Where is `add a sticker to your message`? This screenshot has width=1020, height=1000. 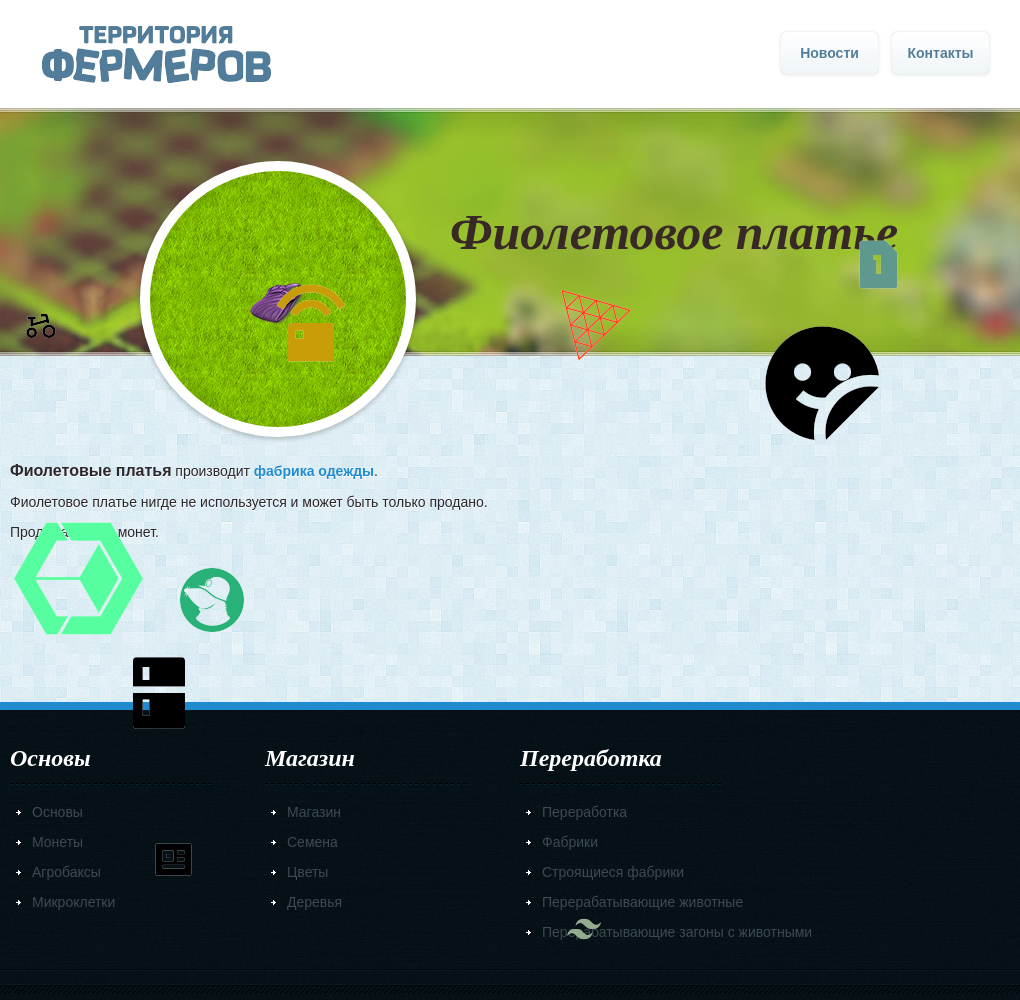
add a sticker to your message is located at coordinates (822, 383).